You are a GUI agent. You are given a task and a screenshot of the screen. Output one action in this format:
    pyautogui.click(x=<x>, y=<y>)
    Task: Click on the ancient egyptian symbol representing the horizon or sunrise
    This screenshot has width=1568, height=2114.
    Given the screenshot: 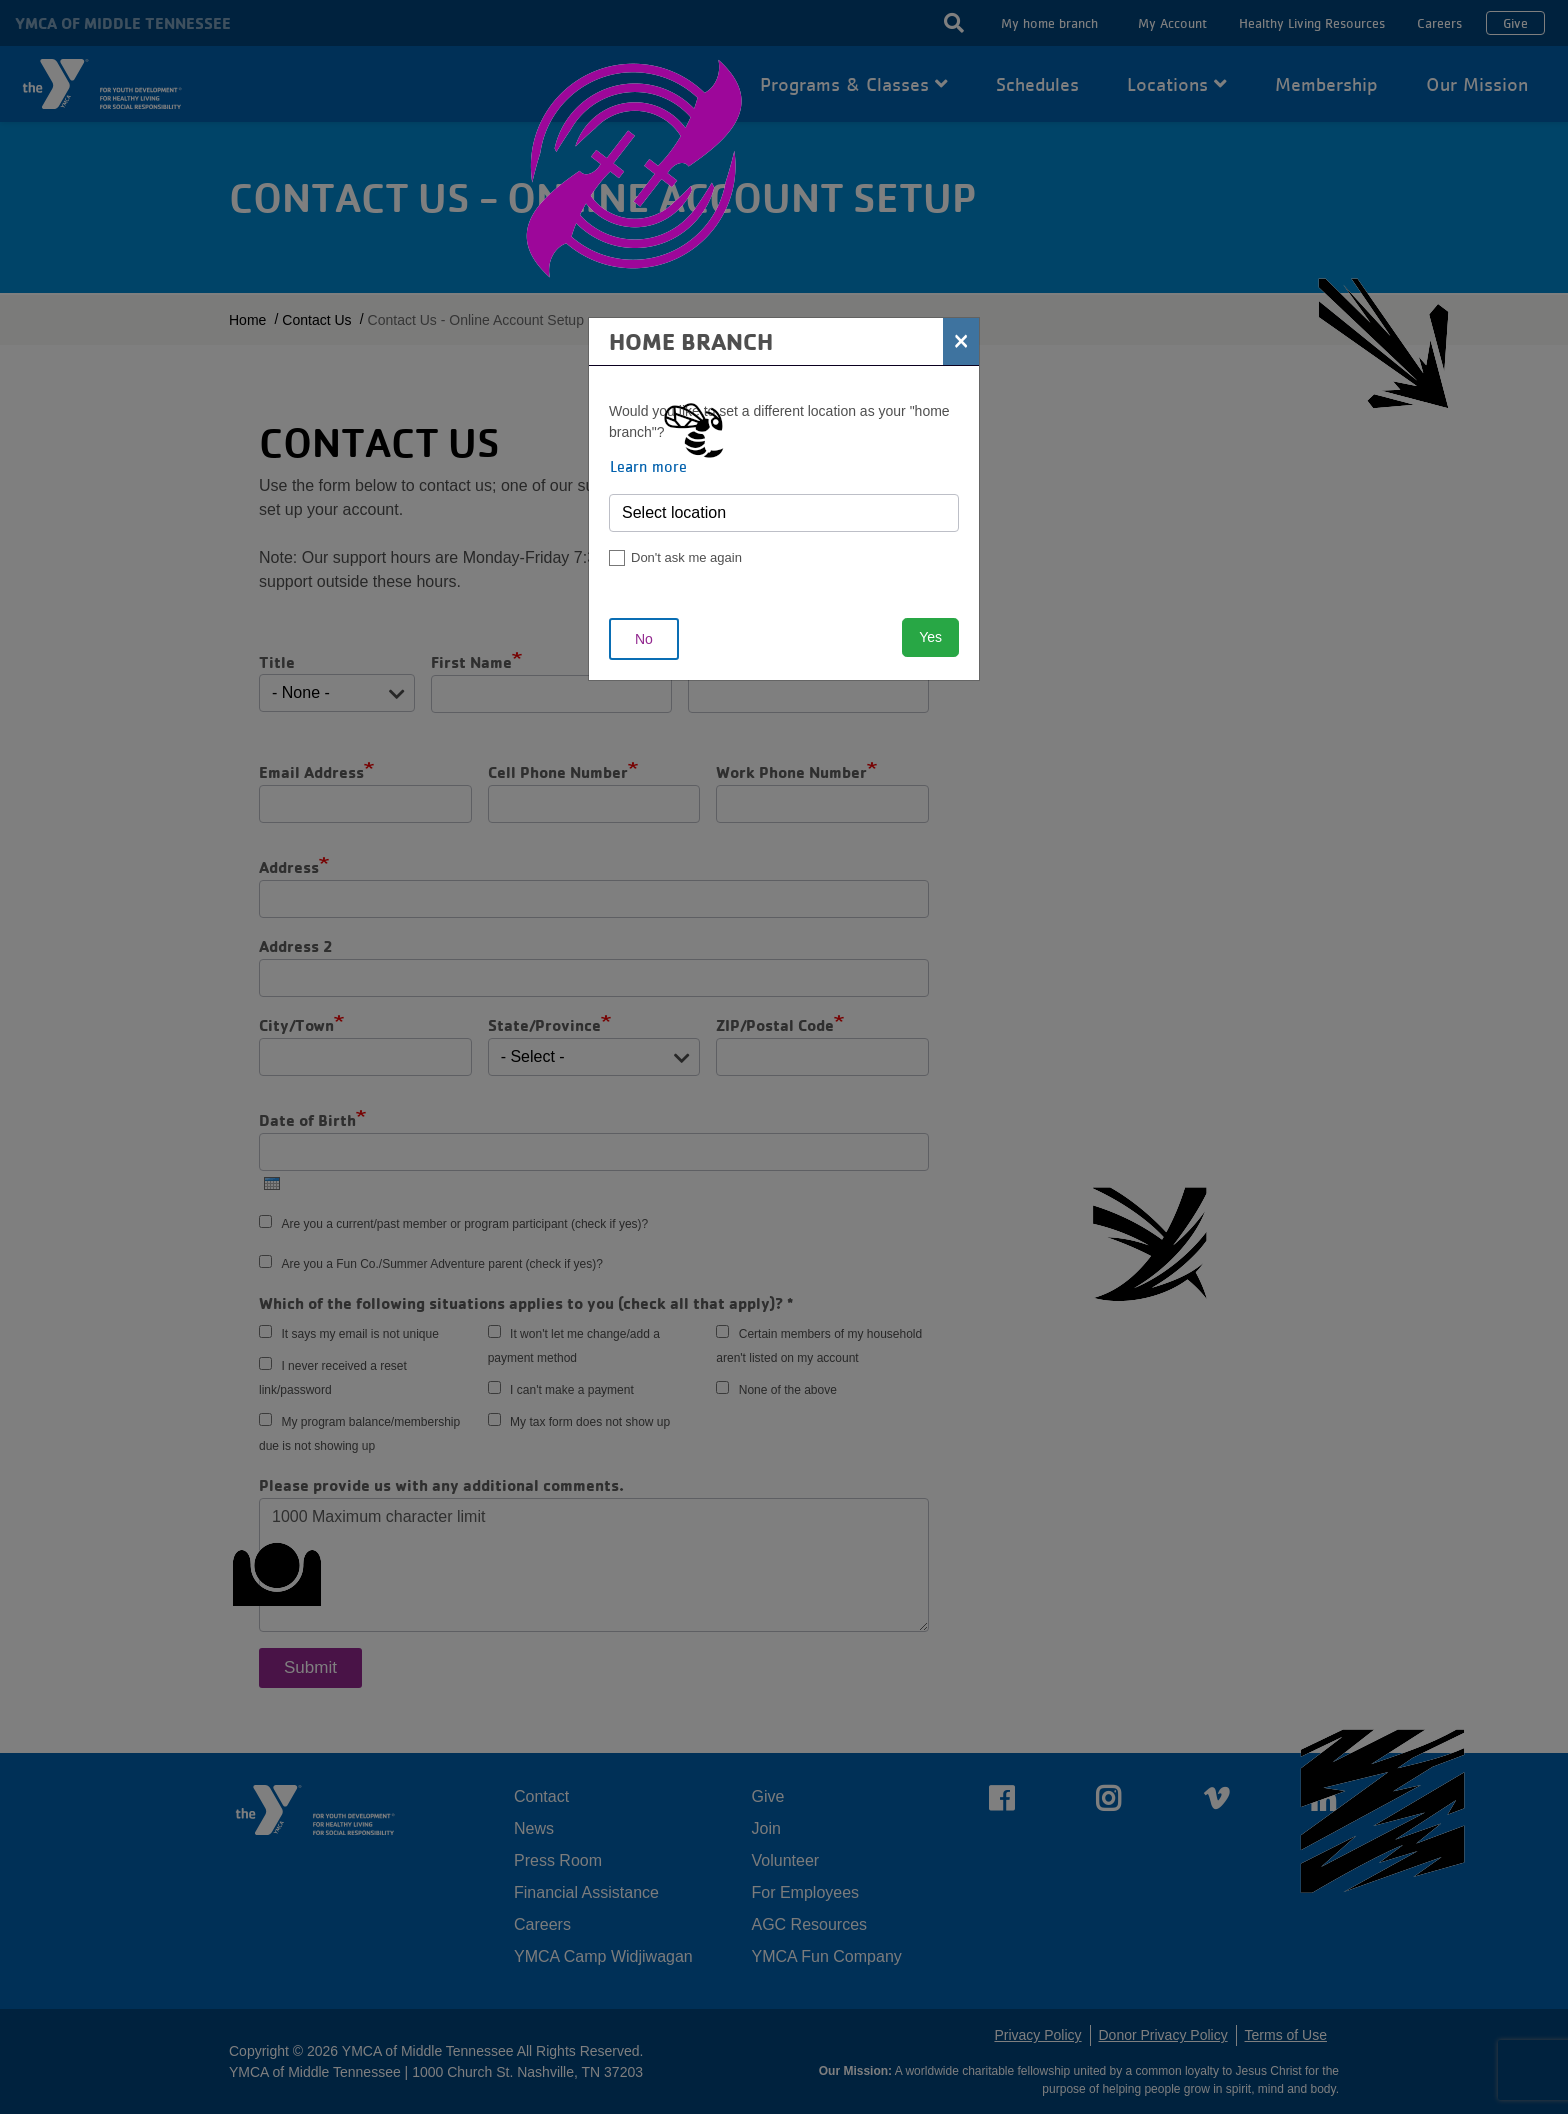 What is the action you would take?
    pyautogui.click(x=277, y=1571)
    